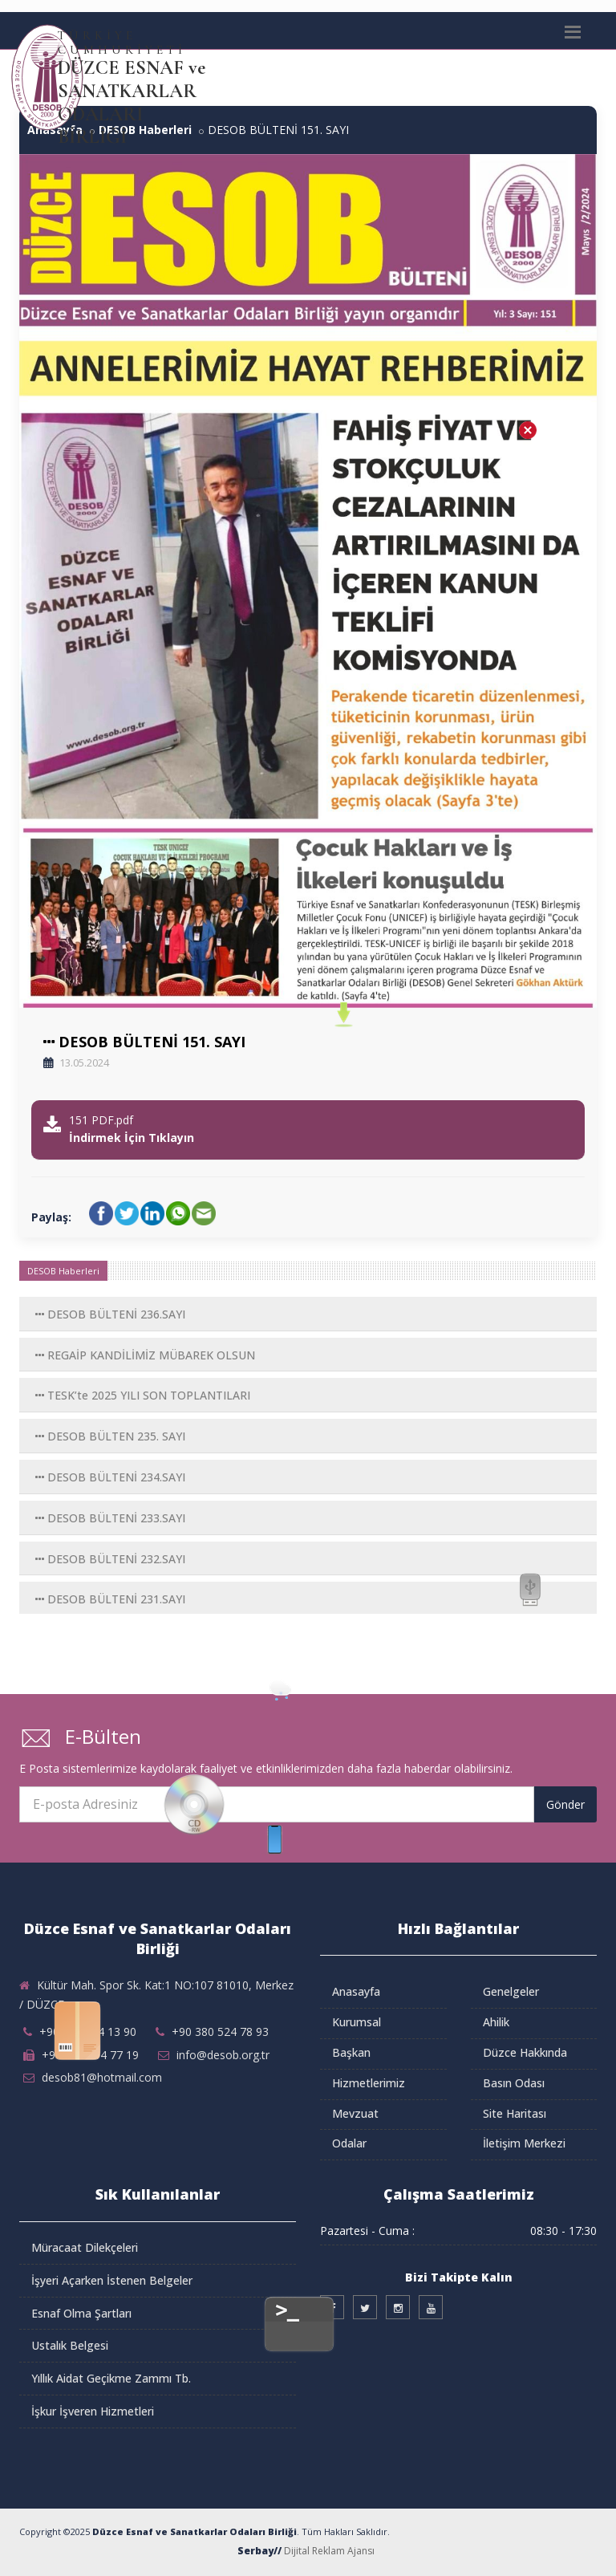  Describe the element at coordinates (274, 1839) in the screenshot. I see `connect to or manage your iPhone` at that location.